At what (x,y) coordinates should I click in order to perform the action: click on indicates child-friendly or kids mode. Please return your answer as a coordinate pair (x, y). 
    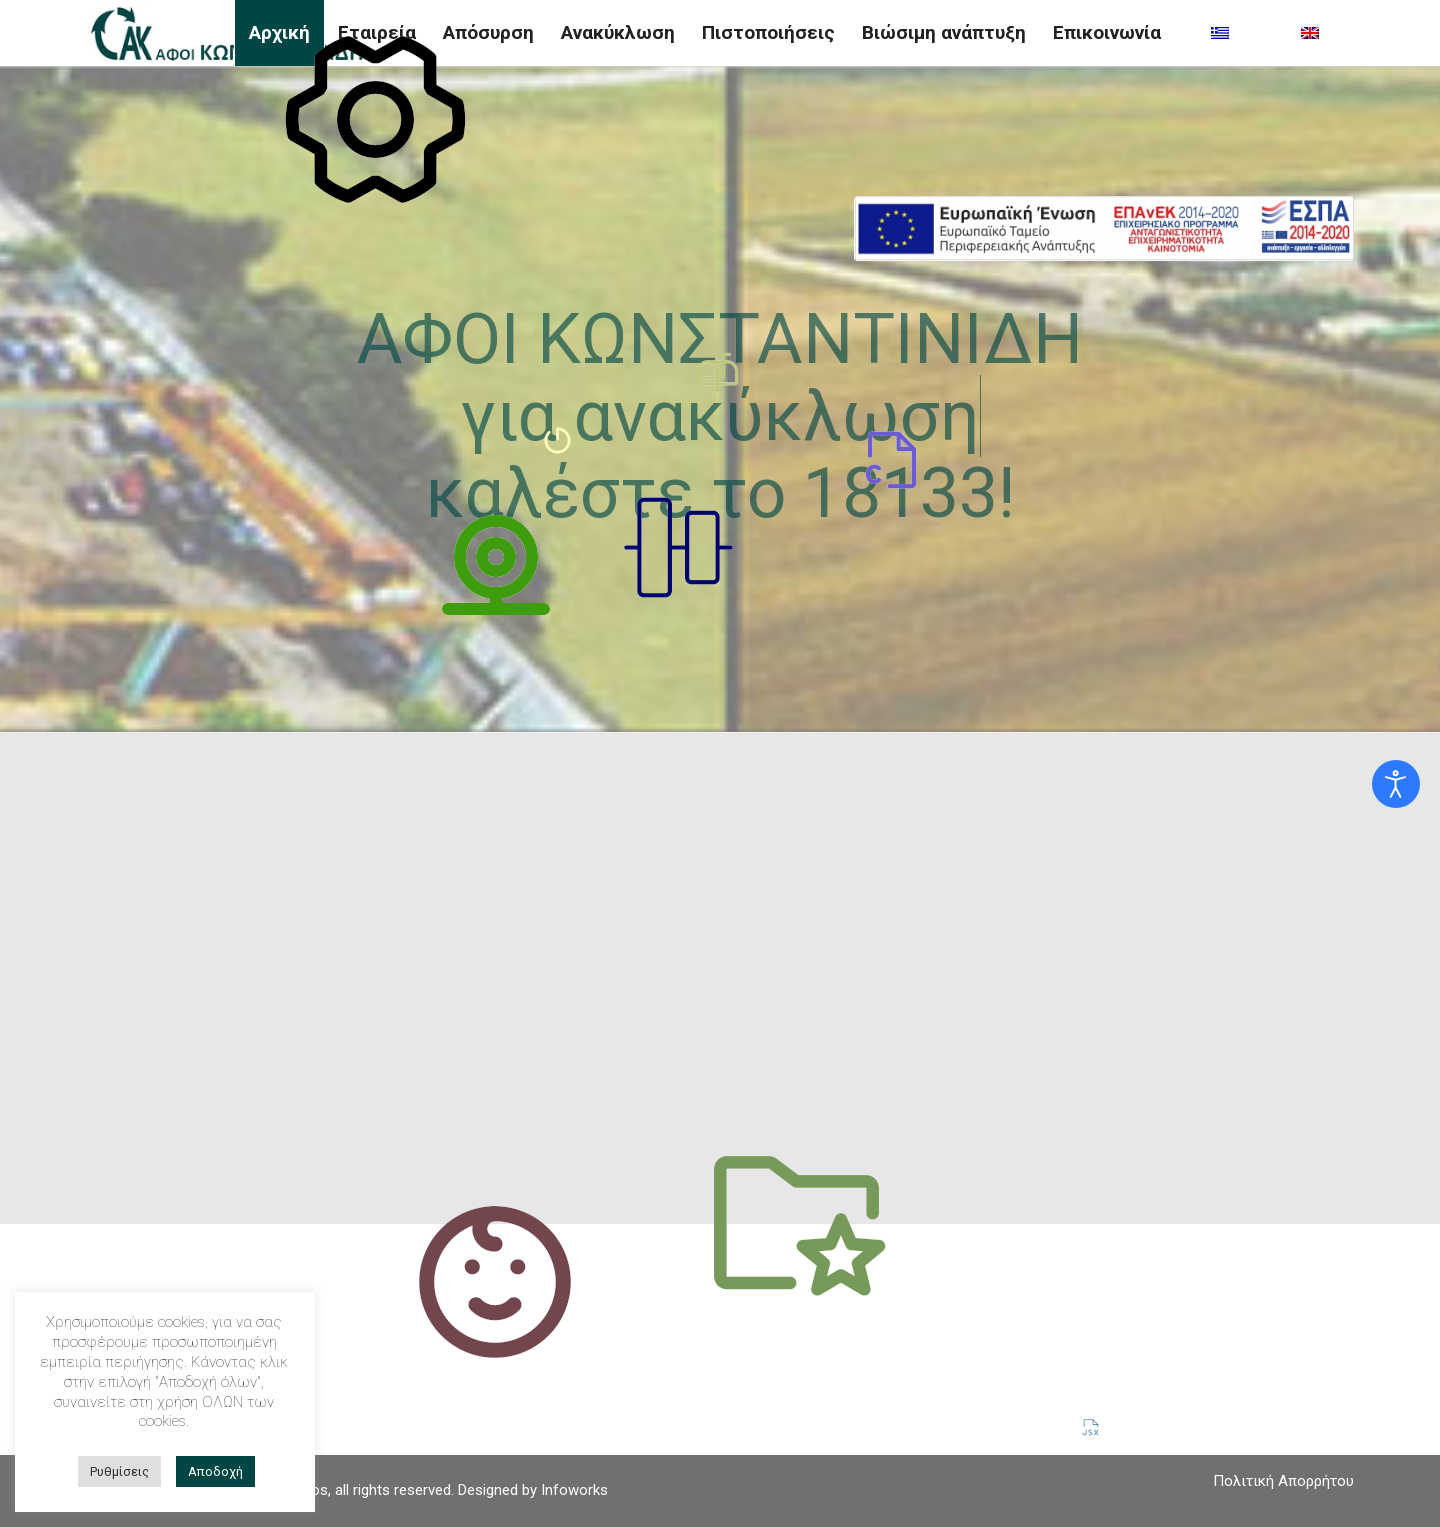
    Looking at the image, I should click on (495, 1282).